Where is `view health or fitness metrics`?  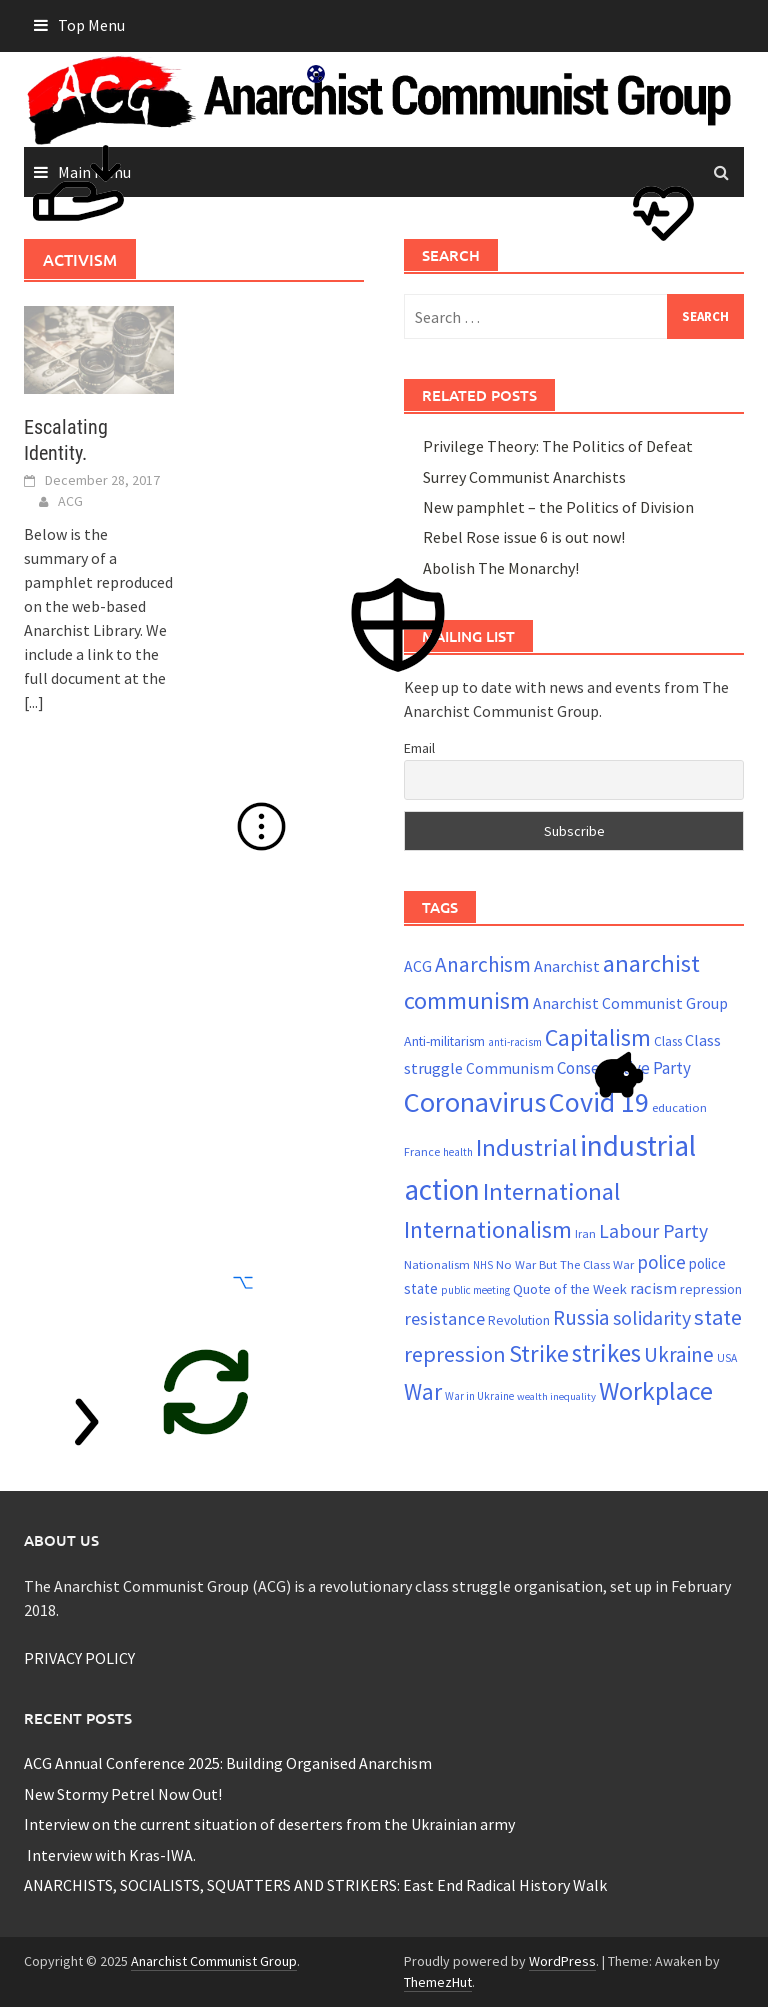 view health or fitness metrics is located at coordinates (663, 210).